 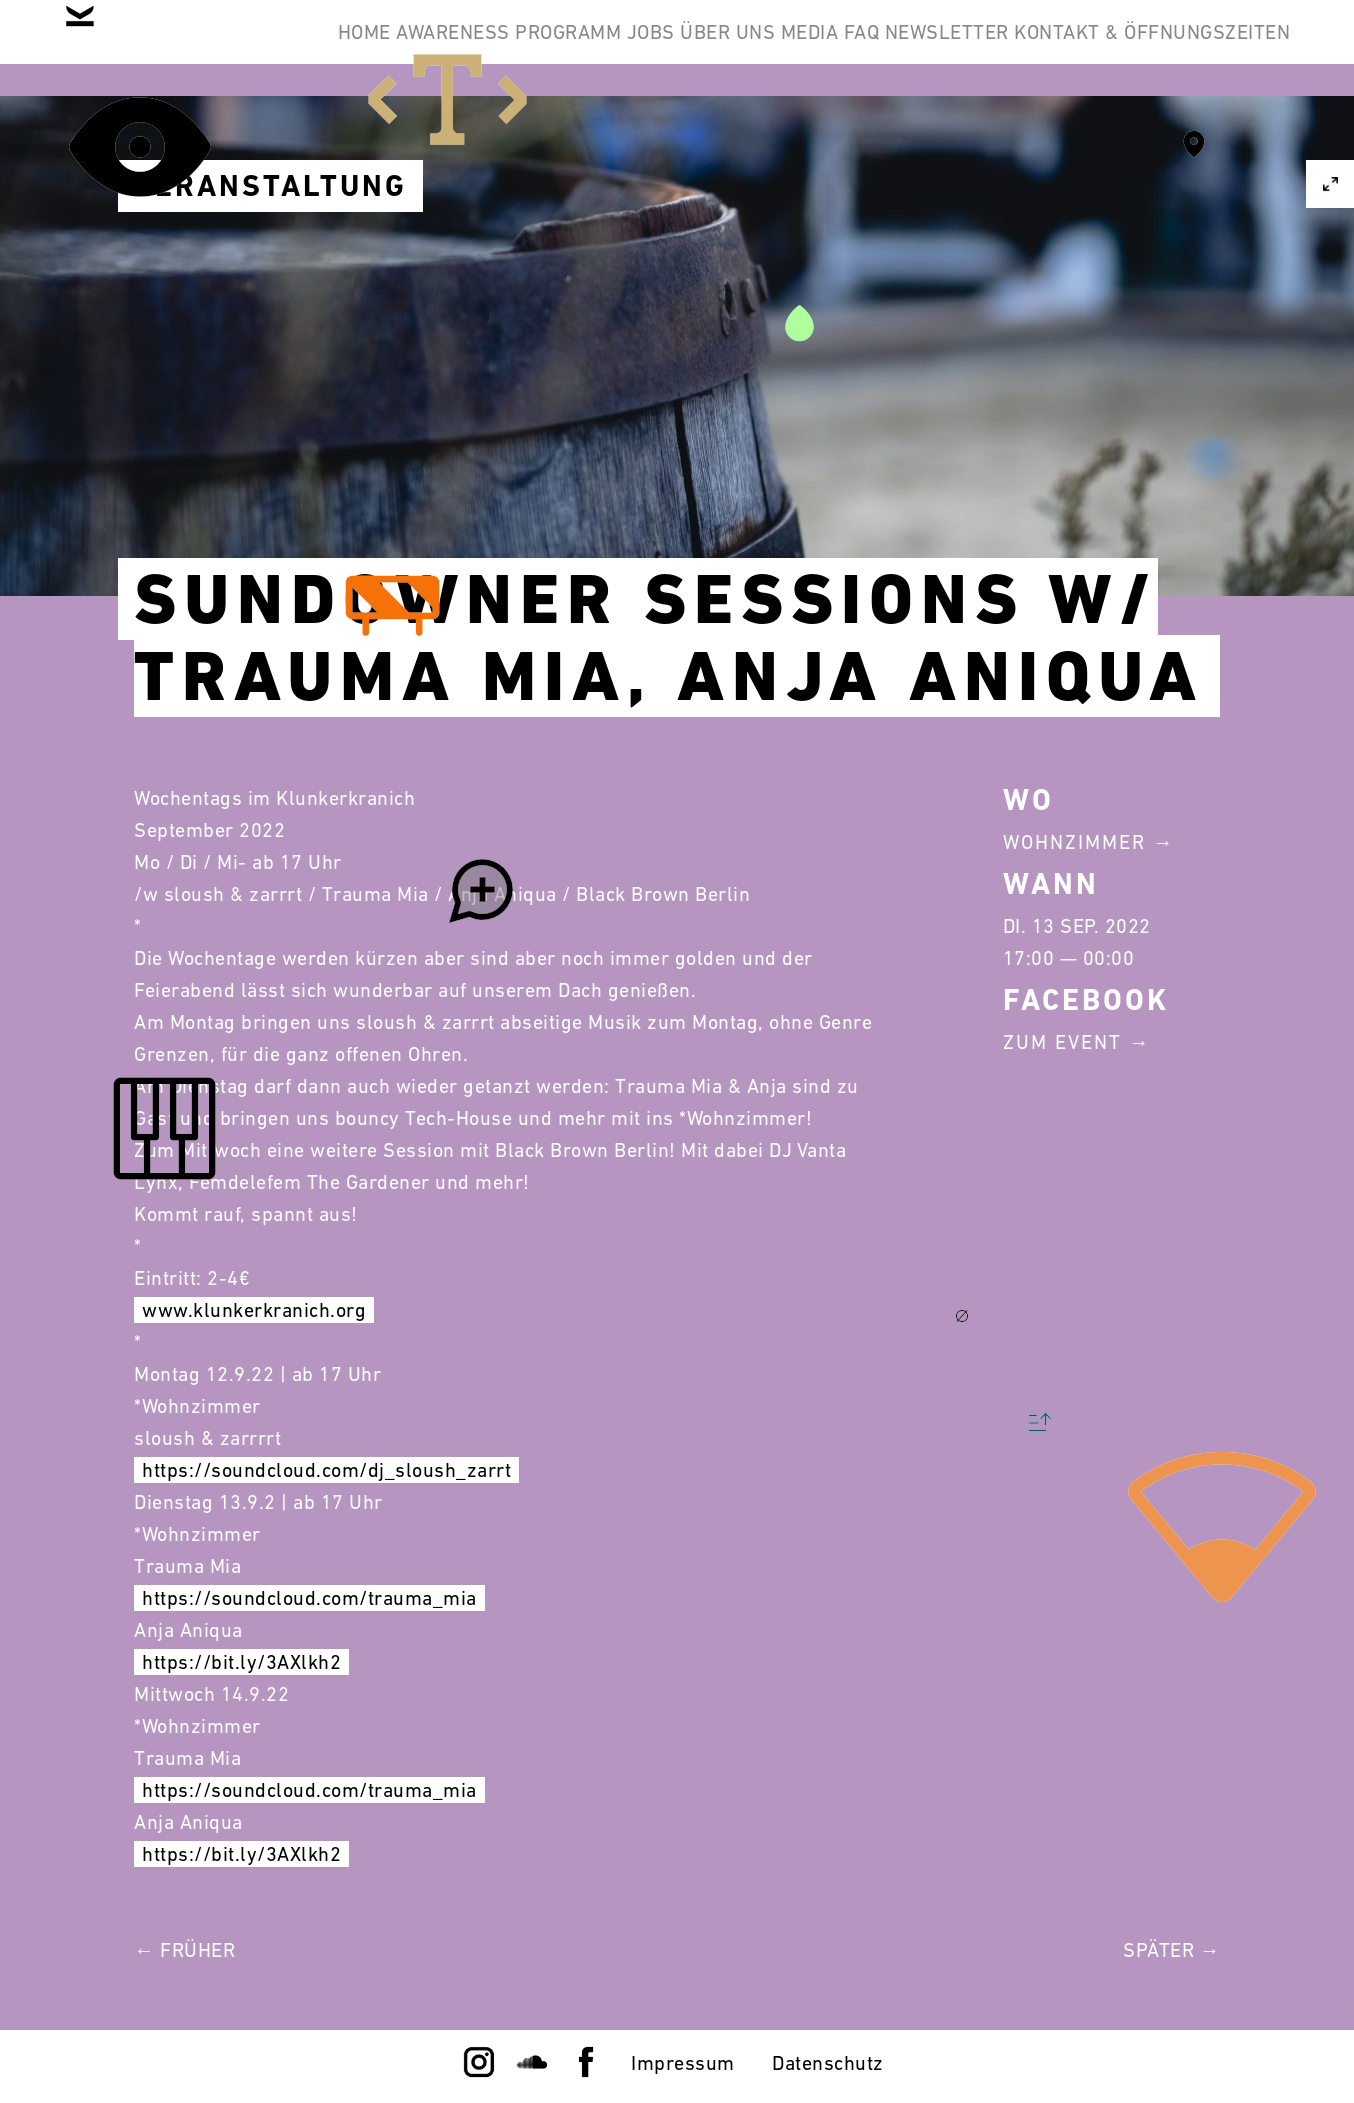 What do you see at coordinates (482, 889) in the screenshot?
I see `add a comment or review to a map location` at bounding box center [482, 889].